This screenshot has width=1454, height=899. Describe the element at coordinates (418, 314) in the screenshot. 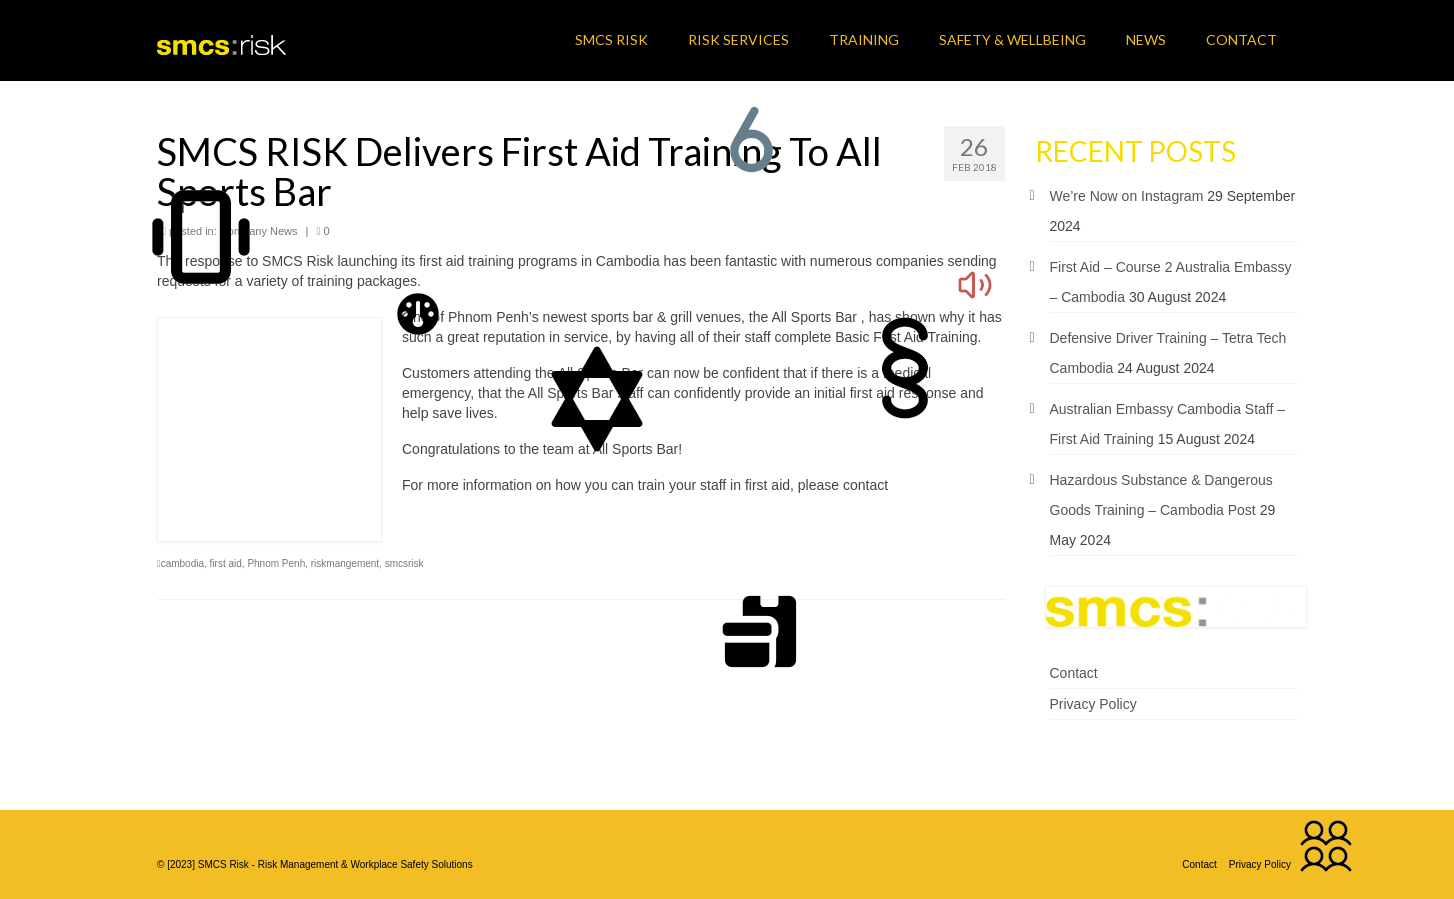

I see `view current performance or speed level` at that location.